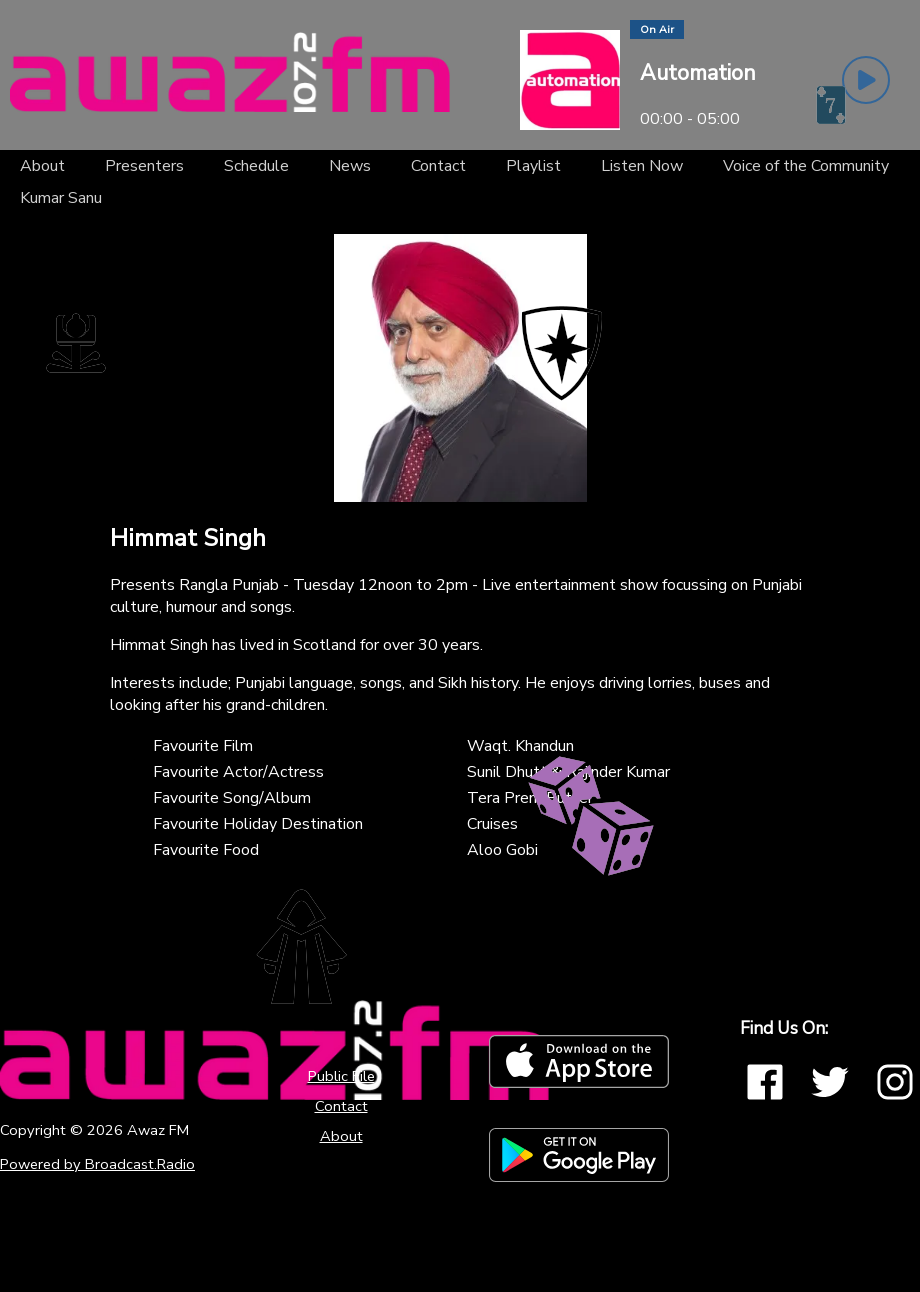 The height and width of the screenshot is (1292, 920). I want to click on select robe or cloak equipment, so click(301, 946).